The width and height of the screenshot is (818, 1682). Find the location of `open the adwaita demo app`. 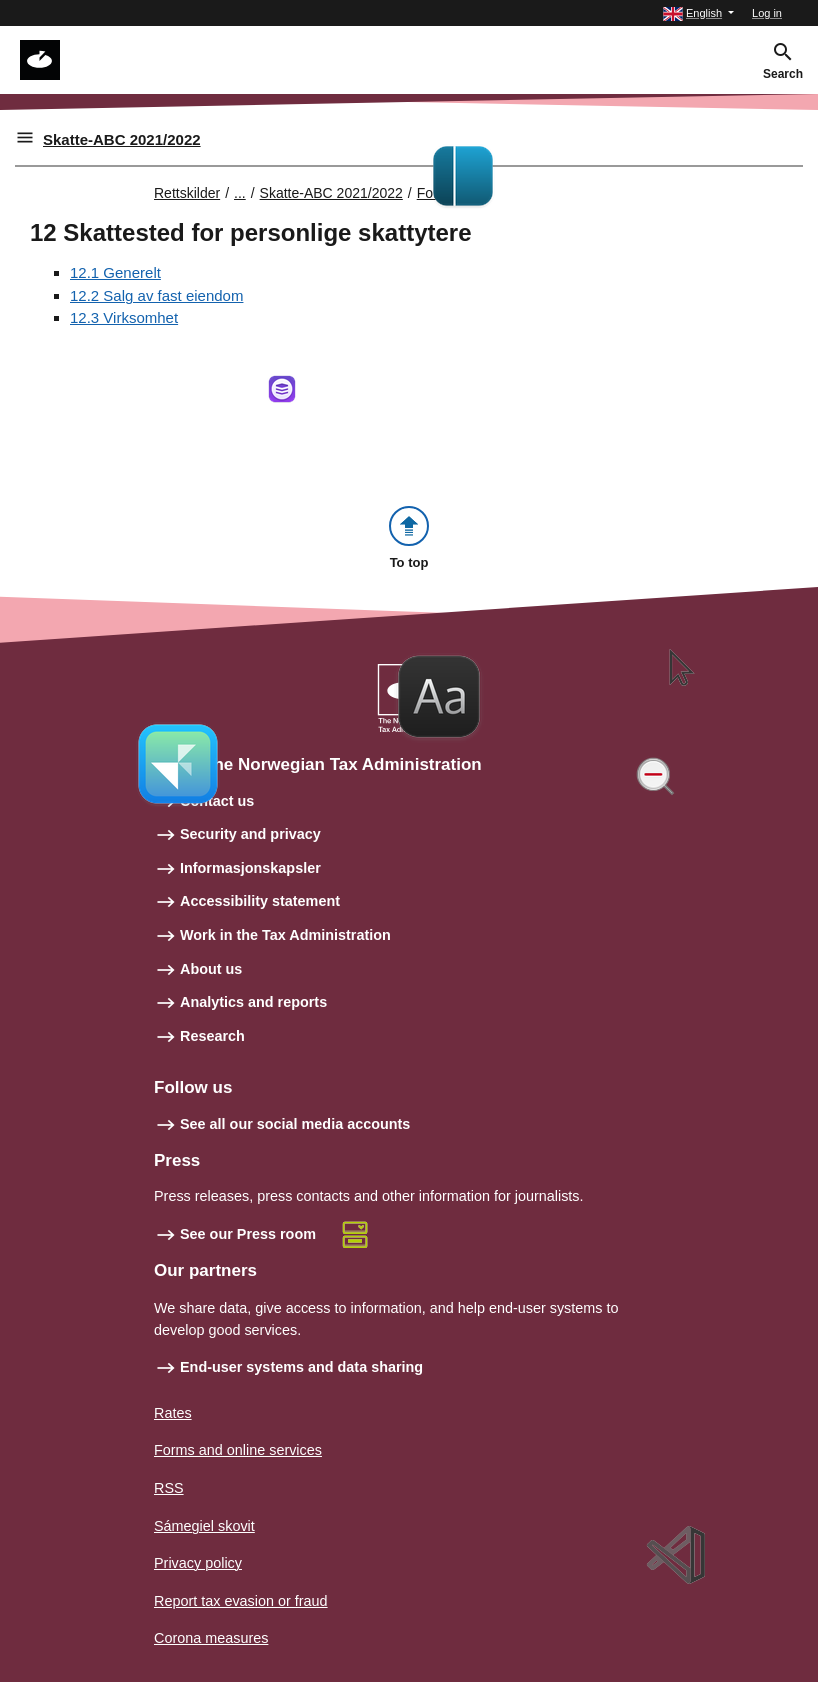

open the adwaita demo app is located at coordinates (178, 764).